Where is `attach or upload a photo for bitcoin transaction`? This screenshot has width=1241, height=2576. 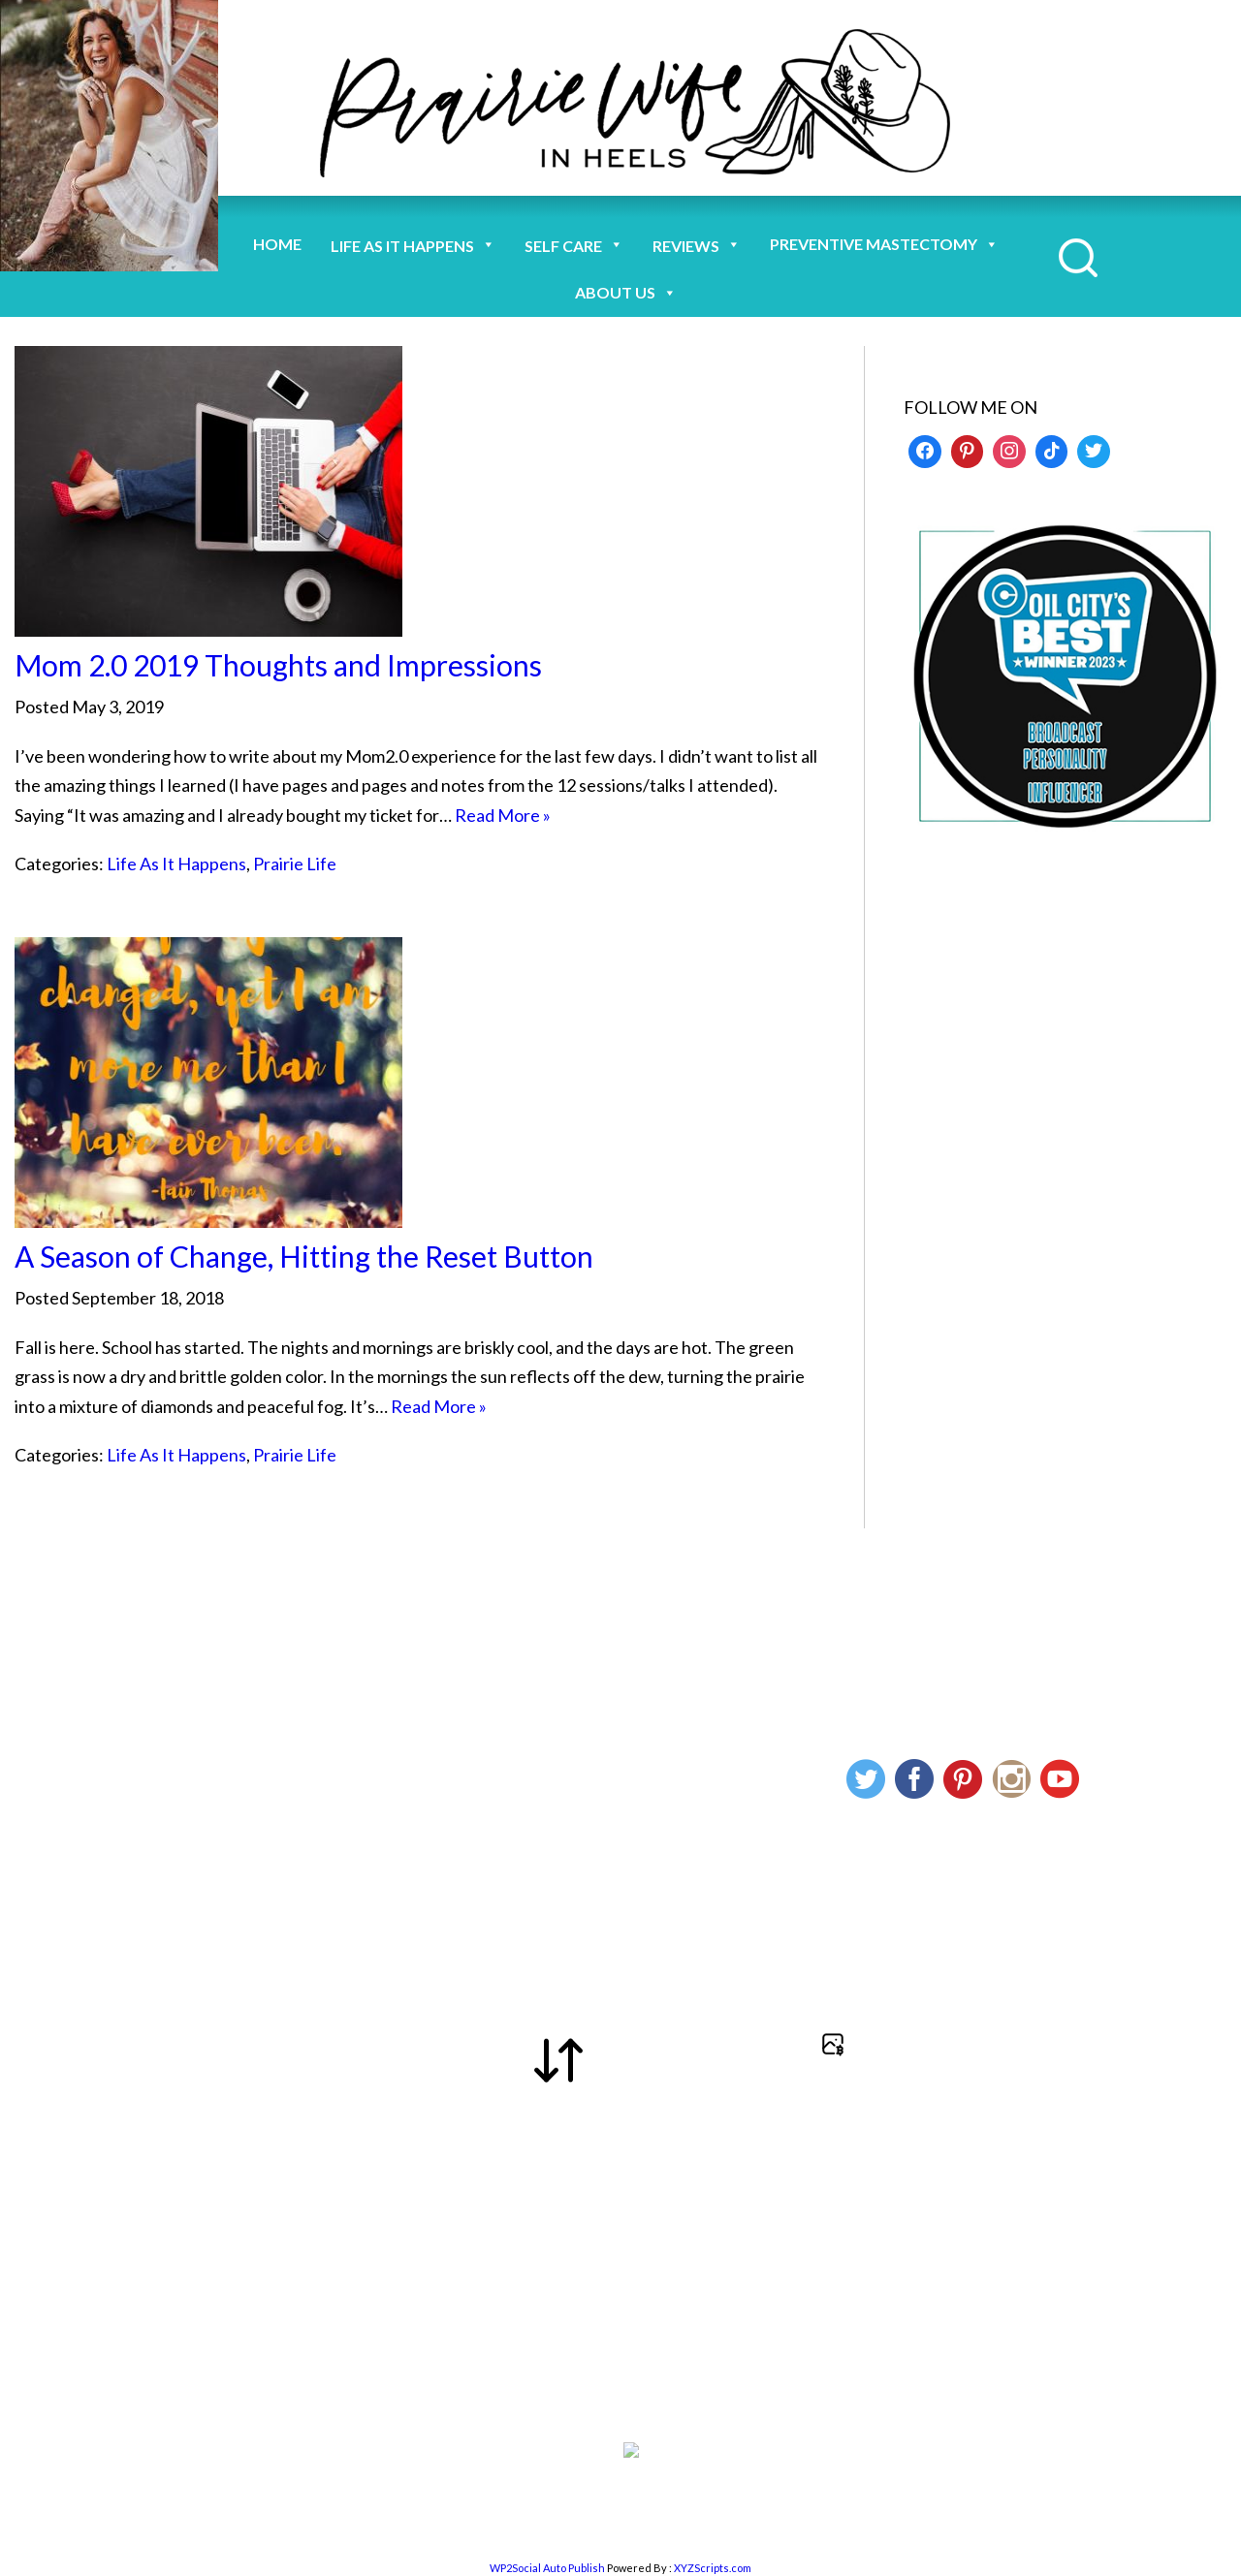
attach or upload a photo for bitcoin transaction is located at coordinates (833, 2044).